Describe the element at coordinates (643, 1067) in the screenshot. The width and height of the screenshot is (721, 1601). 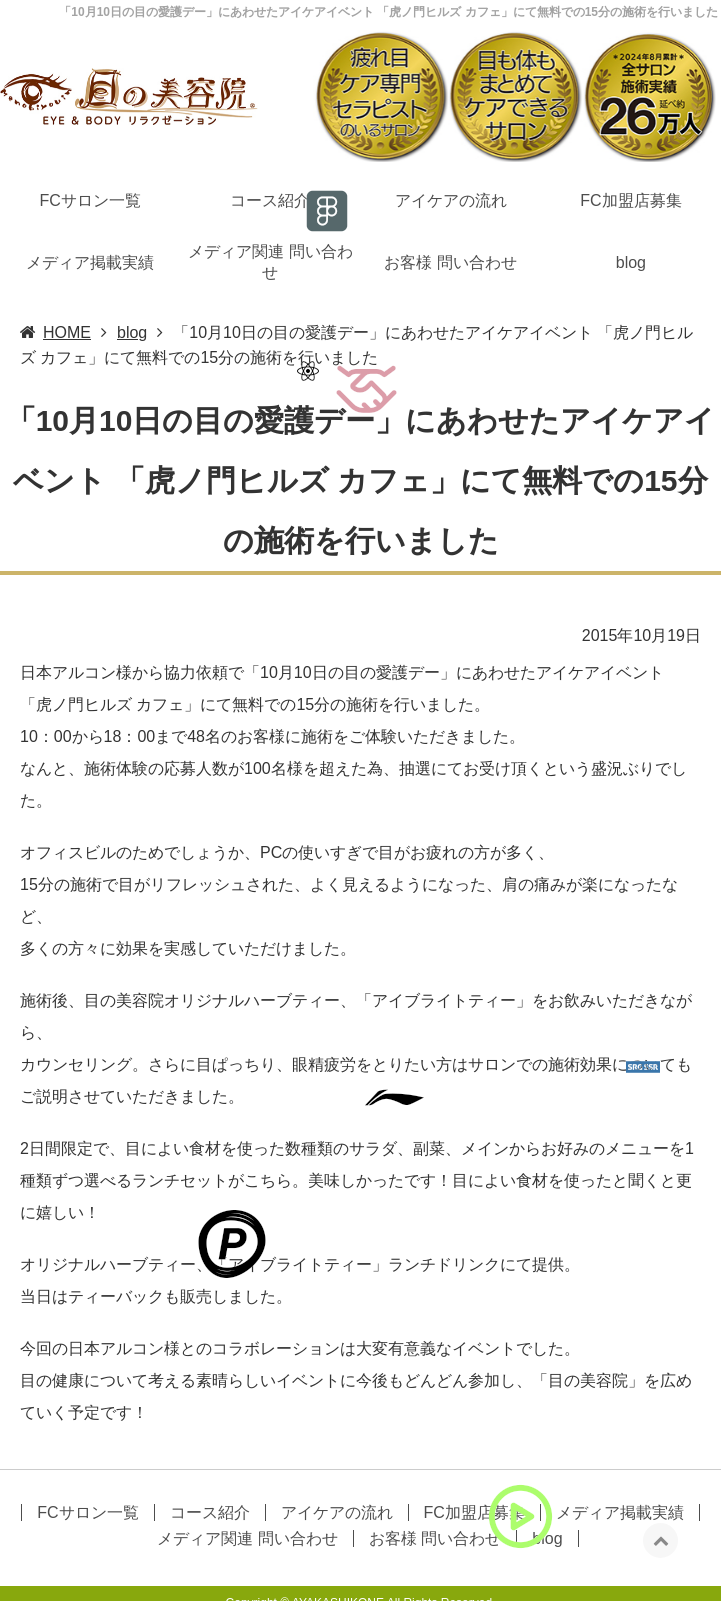
I see `SRG SSR Swiss broadcasting company logo` at that location.